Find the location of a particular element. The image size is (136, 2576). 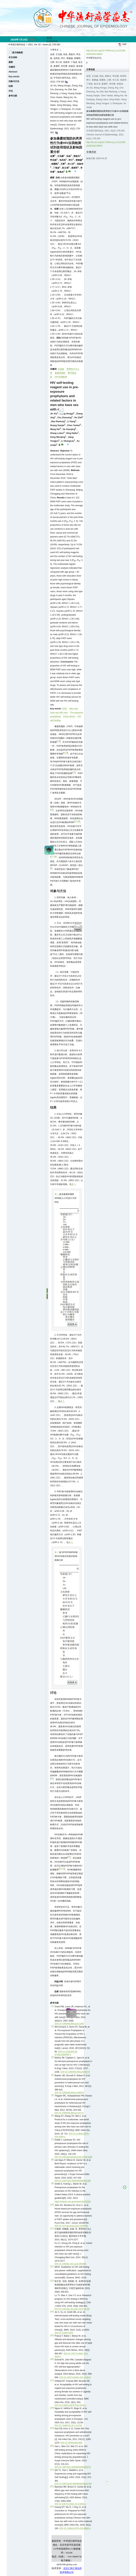

file successfully synced to OneDrive is located at coordinates (125, 2187).